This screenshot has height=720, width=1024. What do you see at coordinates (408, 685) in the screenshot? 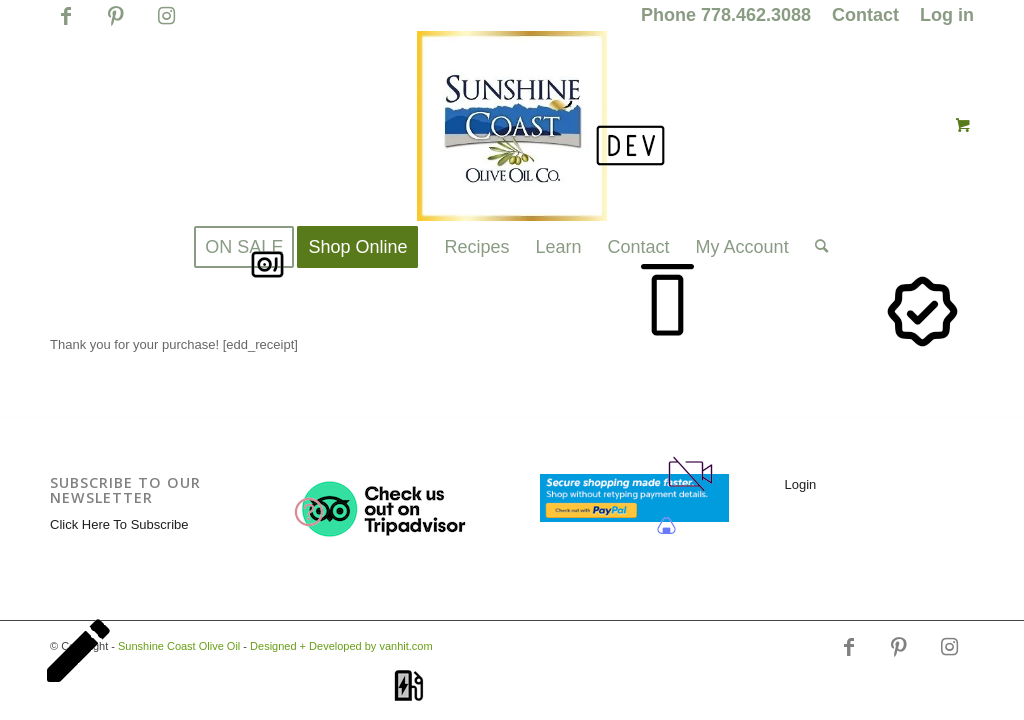
I see `find nearby electric vehicle charging stations` at bounding box center [408, 685].